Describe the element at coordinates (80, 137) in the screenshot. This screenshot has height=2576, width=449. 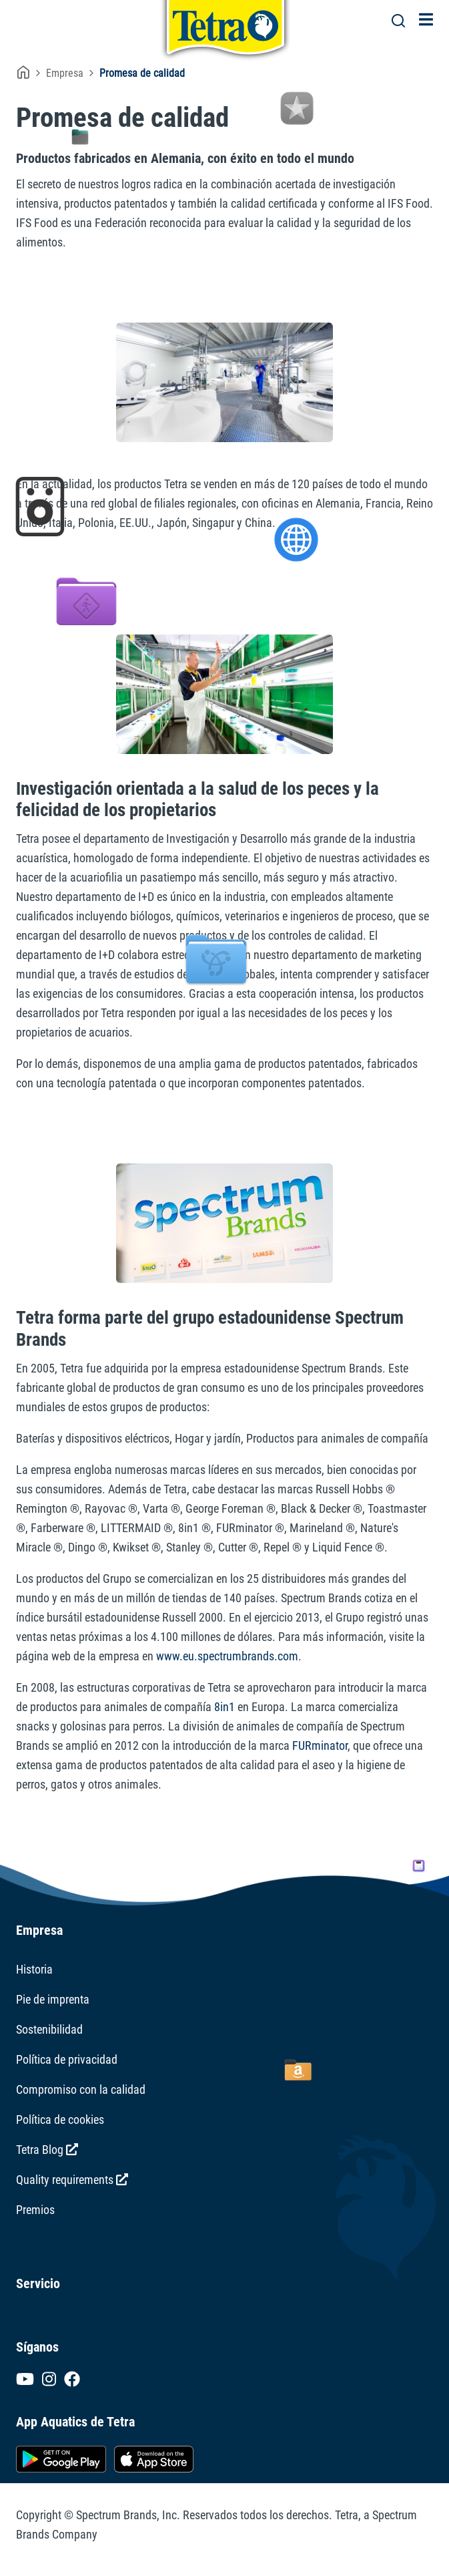
I see `drop files here to move them into this folder` at that location.